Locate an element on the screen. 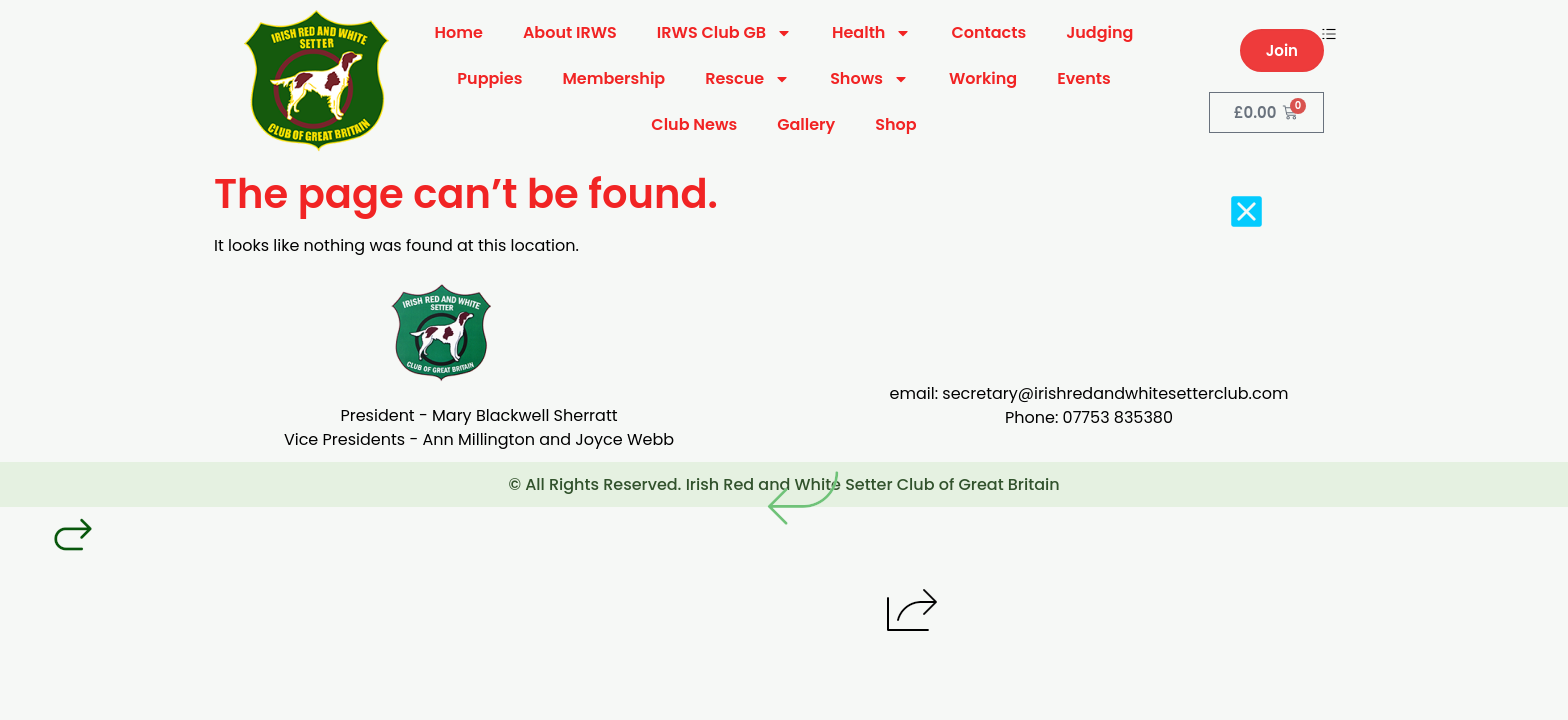 The height and width of the screenshot is (720, 1568). redo last action is located at coordinates (73, 536).